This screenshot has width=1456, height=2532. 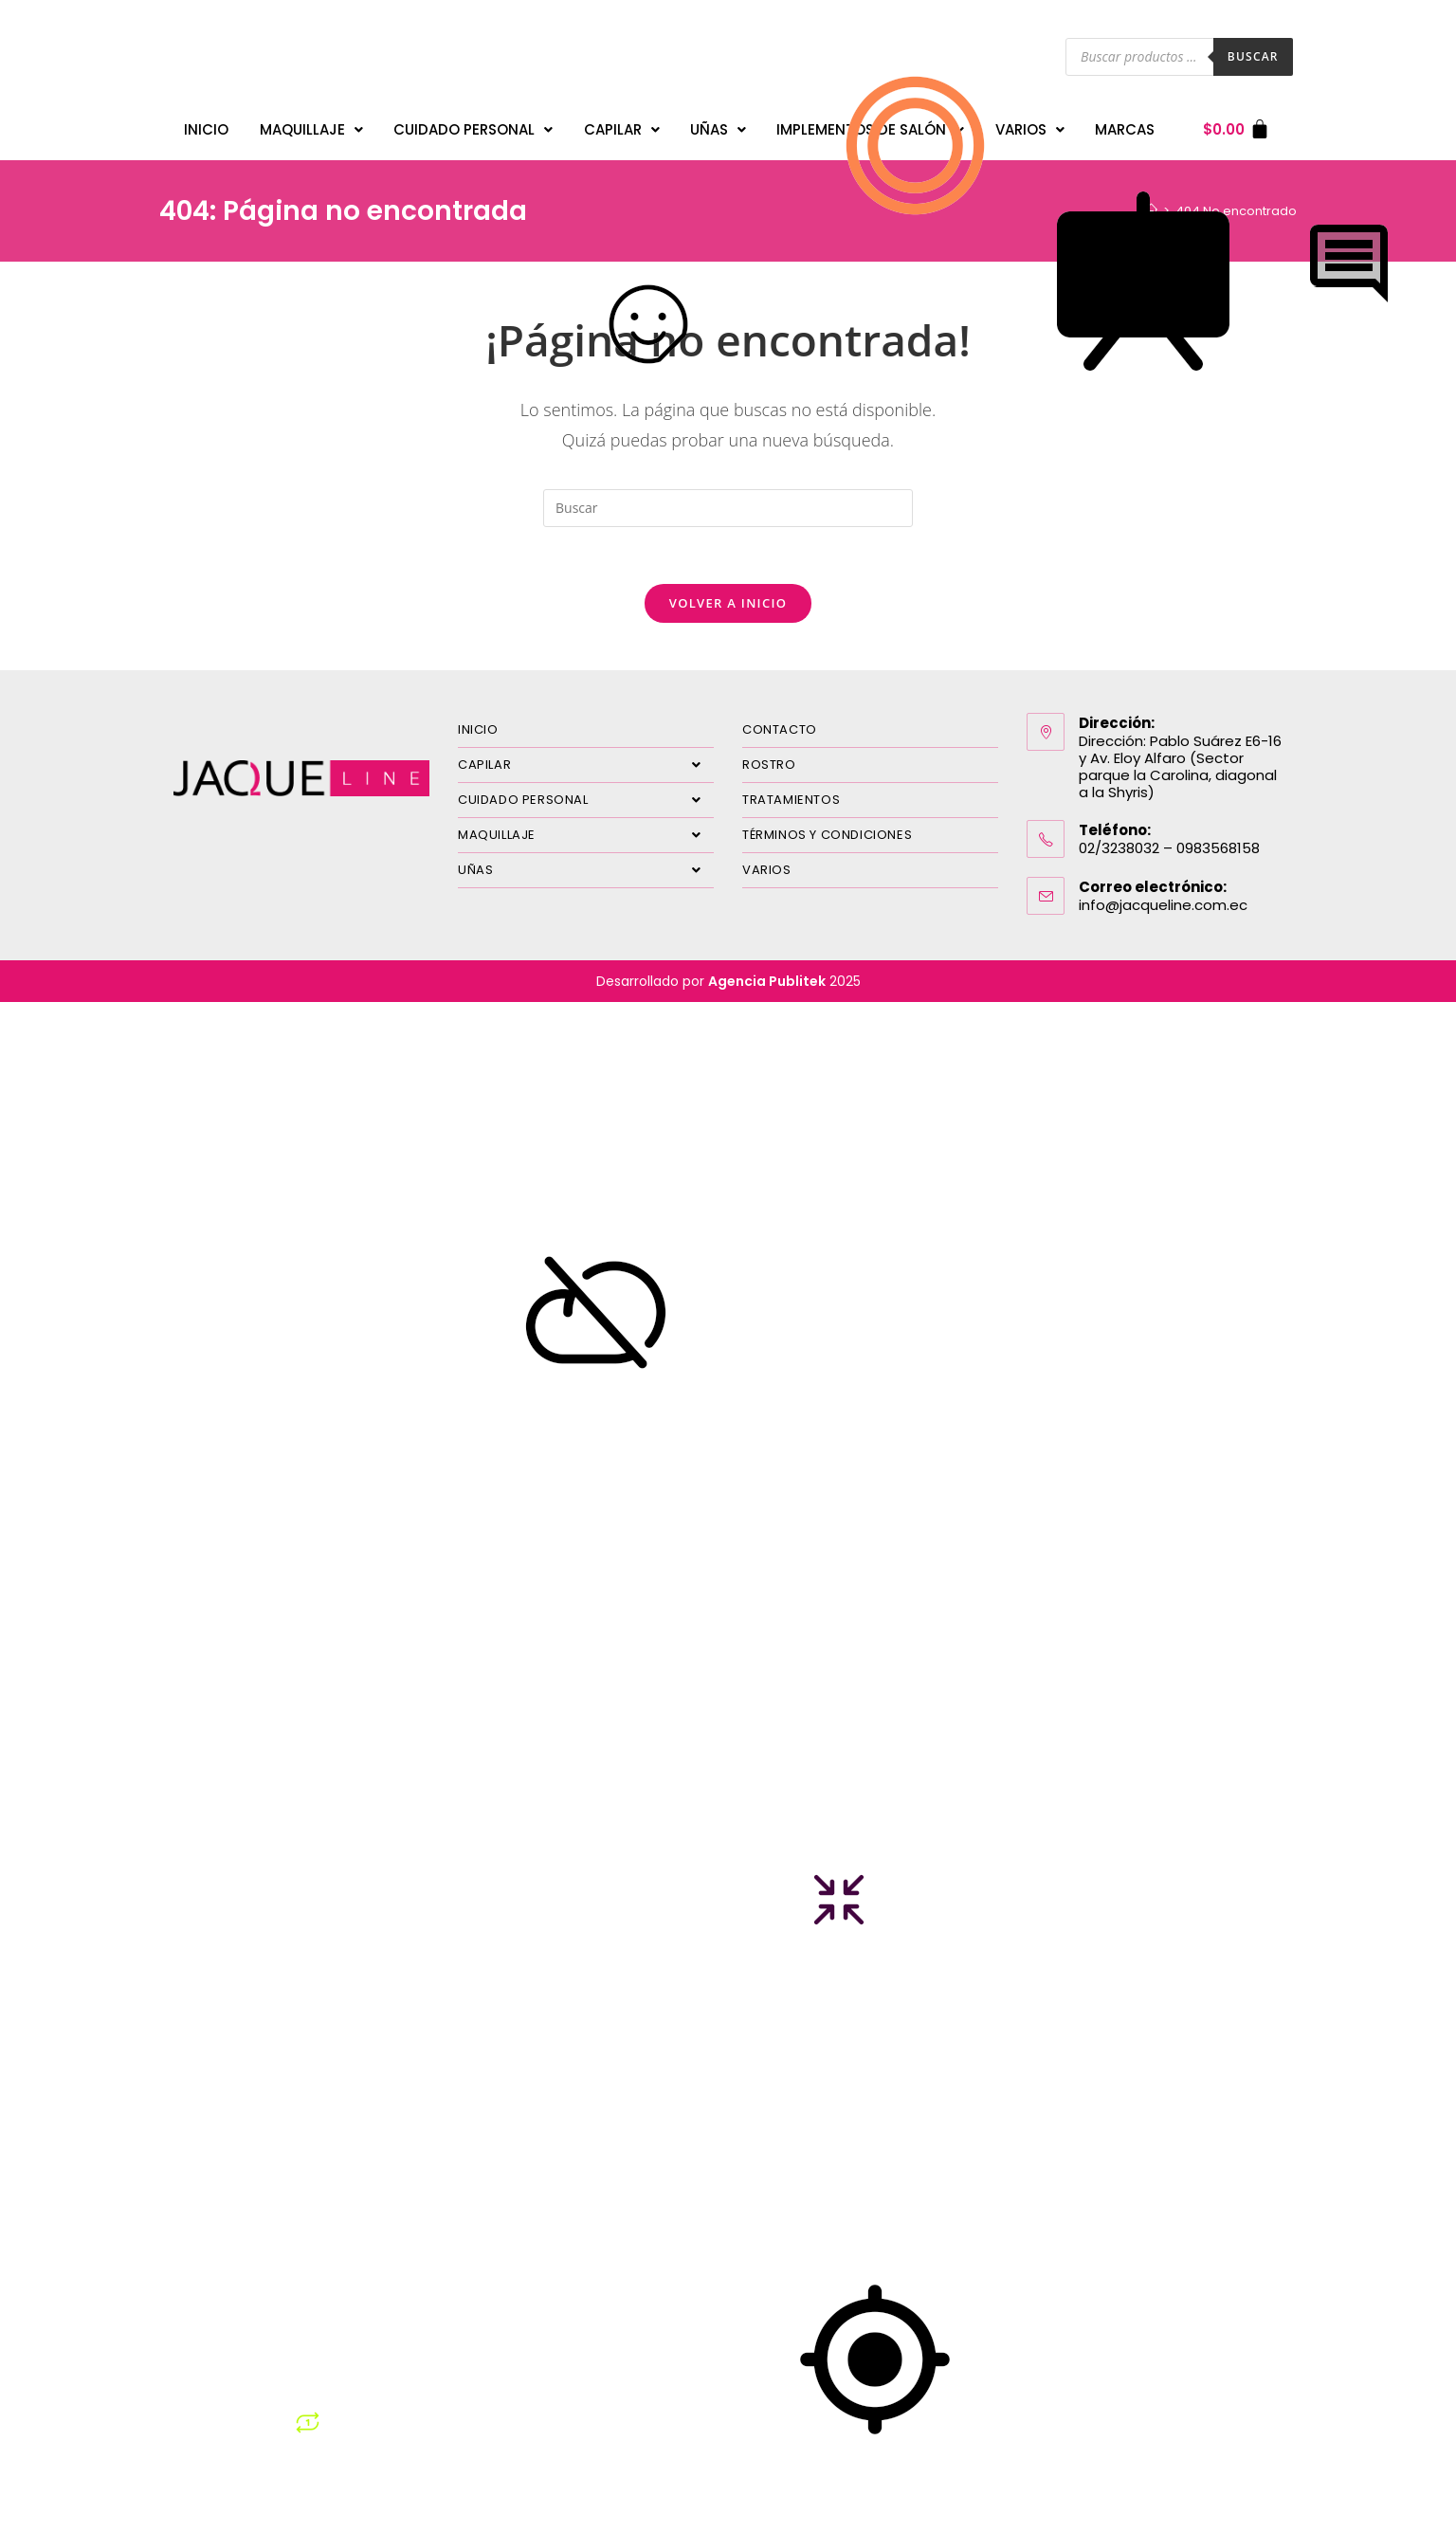 What do you see at coordinates (307, 2422) in the screenshot?
I see `repeat current track once` at bounding box center [307, 2422].